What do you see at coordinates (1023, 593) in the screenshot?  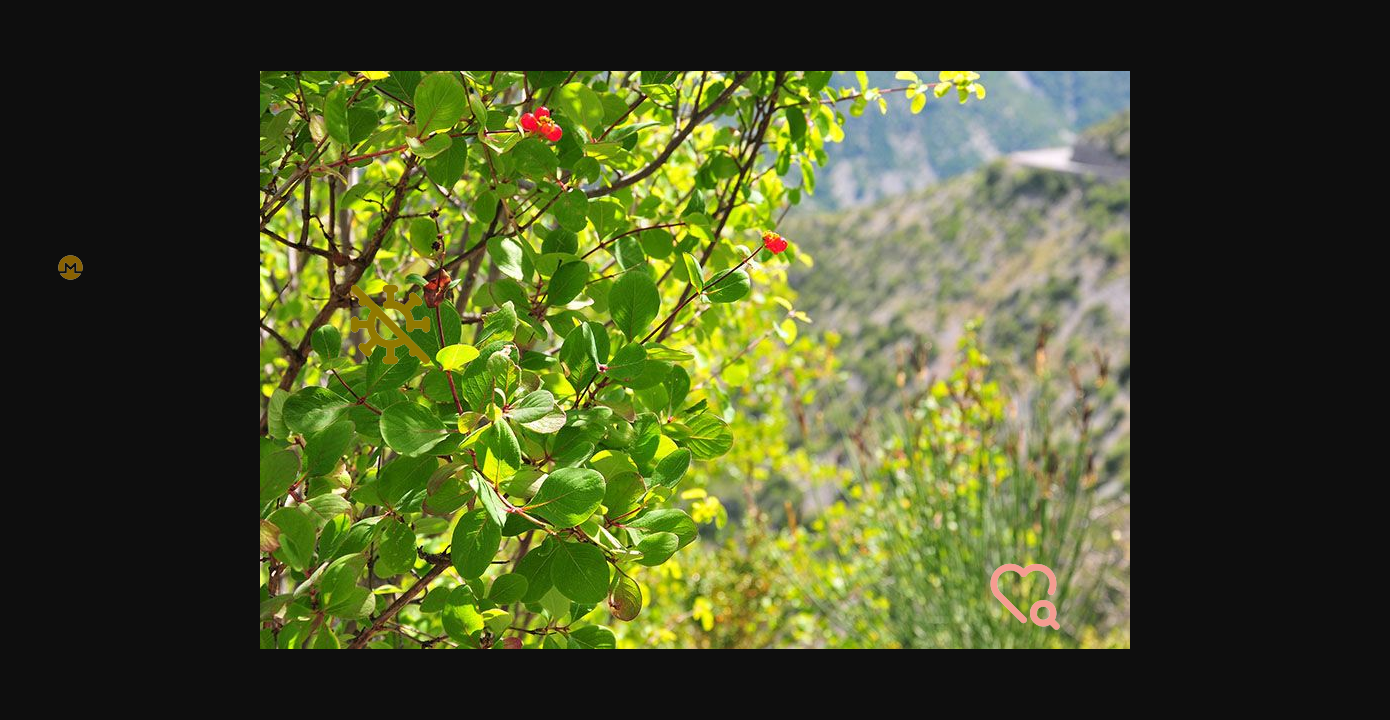 I see `search your liked or favorited items` at bounding box center [1023, 593].